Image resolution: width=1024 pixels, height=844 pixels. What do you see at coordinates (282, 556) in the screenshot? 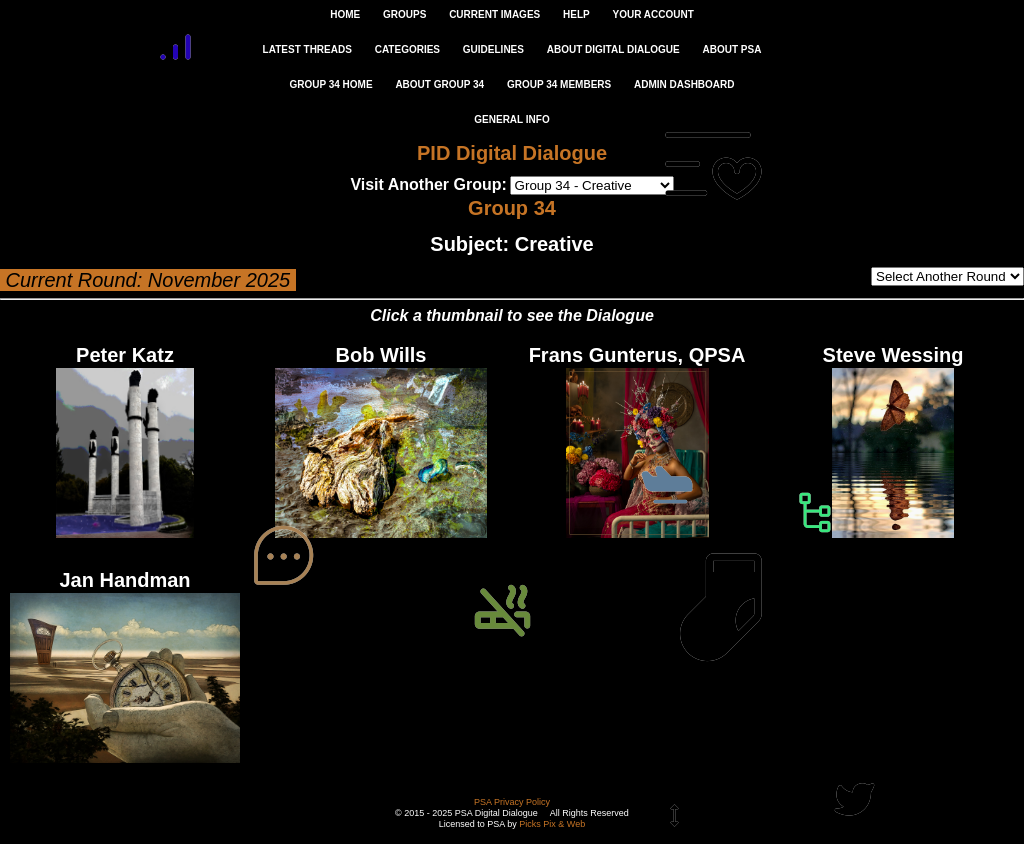
I see `open chat or messaging` at bounding box center [282, 556].